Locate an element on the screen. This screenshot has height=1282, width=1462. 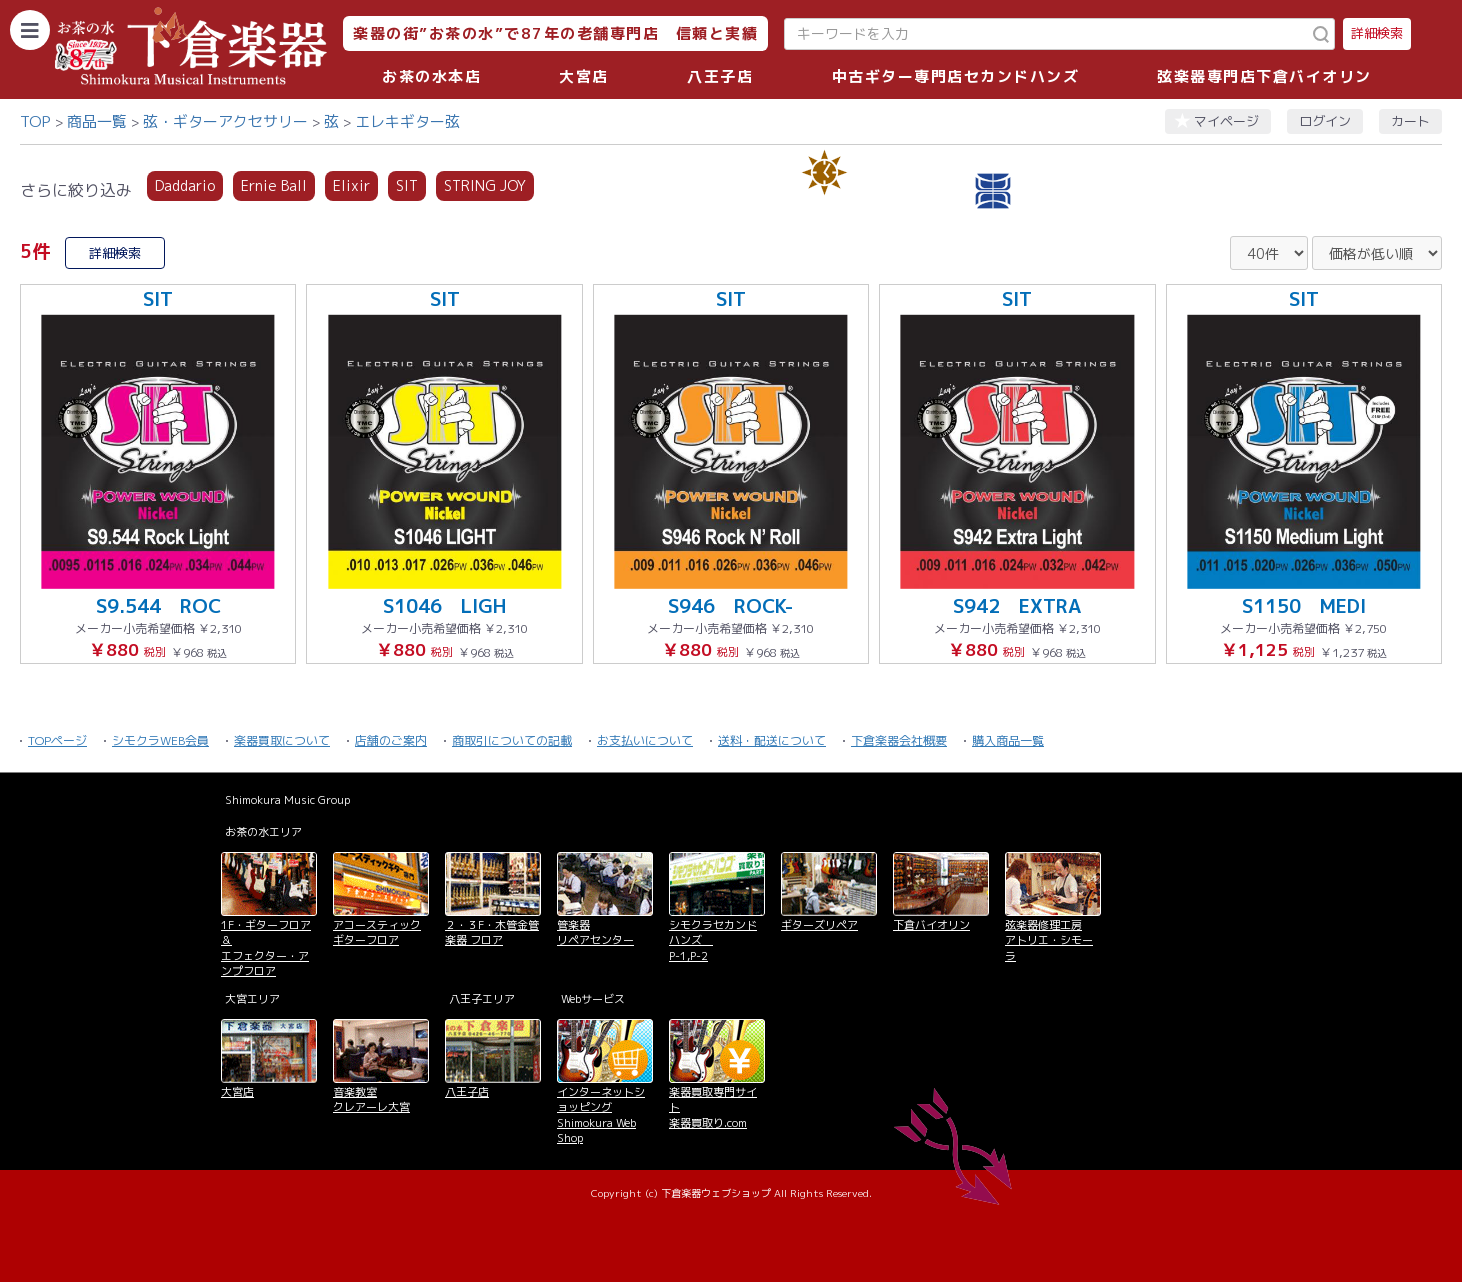
decorative abstract game element or badge is located at coordinates (993, 191).